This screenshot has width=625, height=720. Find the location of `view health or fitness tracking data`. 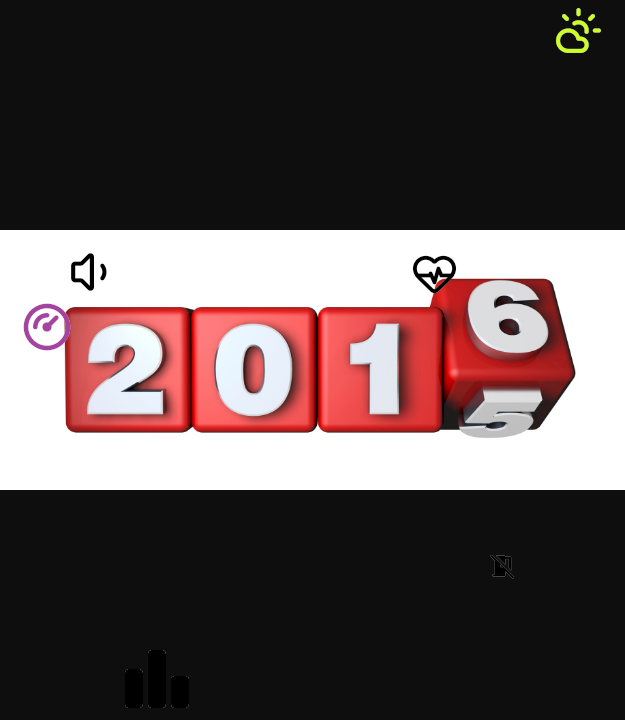

view health or fitness tracking data is located at coordinates (434, 273).